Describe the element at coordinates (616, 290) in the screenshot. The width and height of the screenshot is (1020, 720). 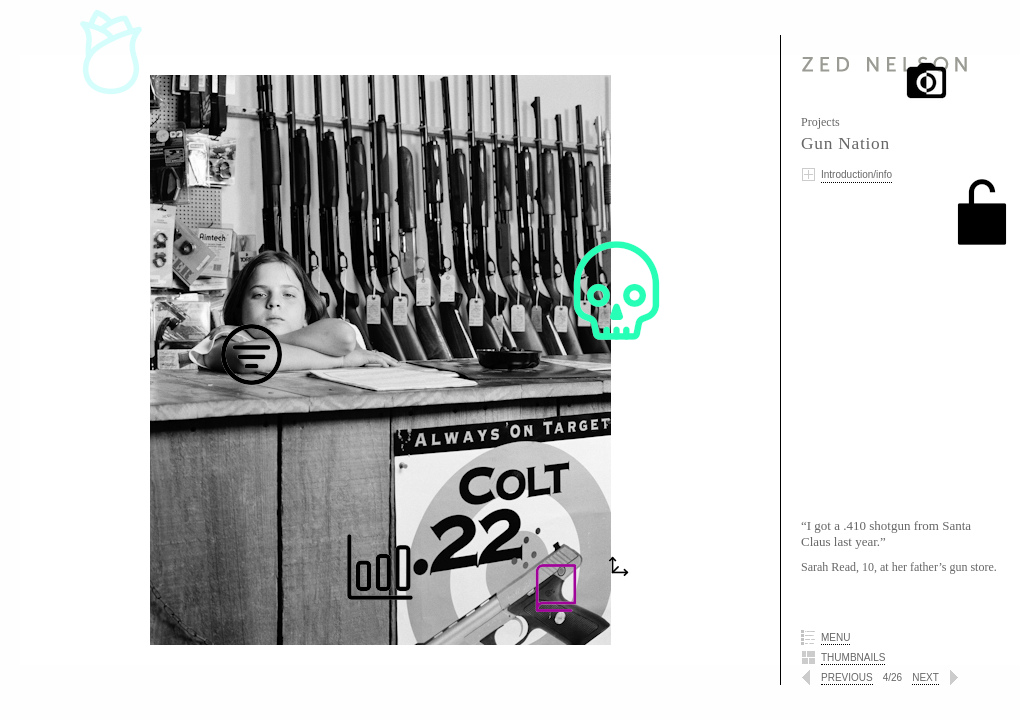
I see `indicates dangerous or harmful content` at that location.